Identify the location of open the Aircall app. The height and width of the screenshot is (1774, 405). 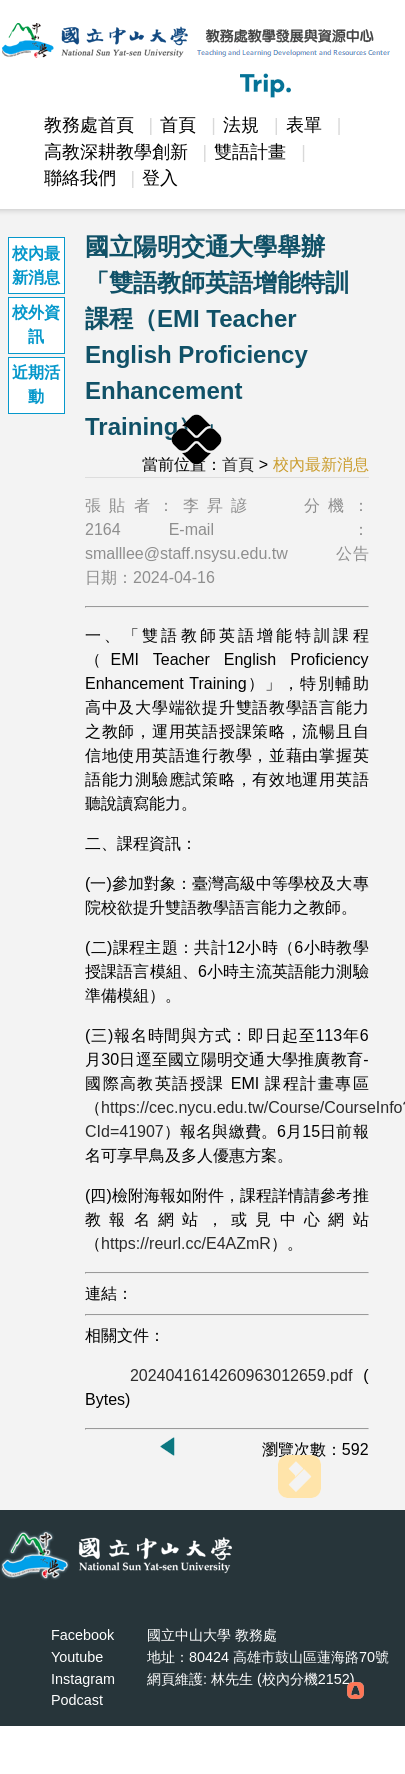
(355, 1690).